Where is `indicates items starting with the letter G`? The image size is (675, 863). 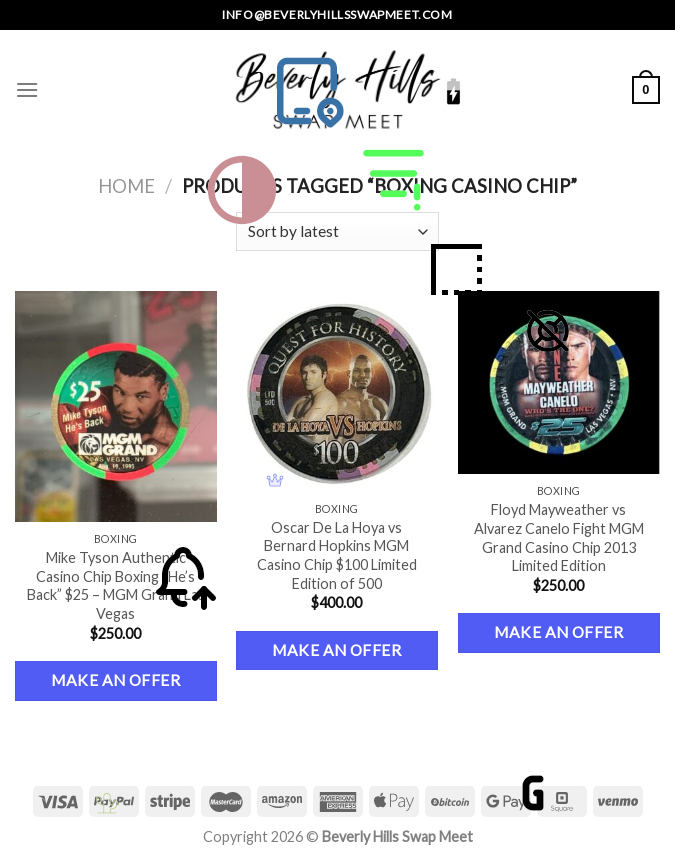
indicates items starting with the letter G is located at coordinates (533, 793).